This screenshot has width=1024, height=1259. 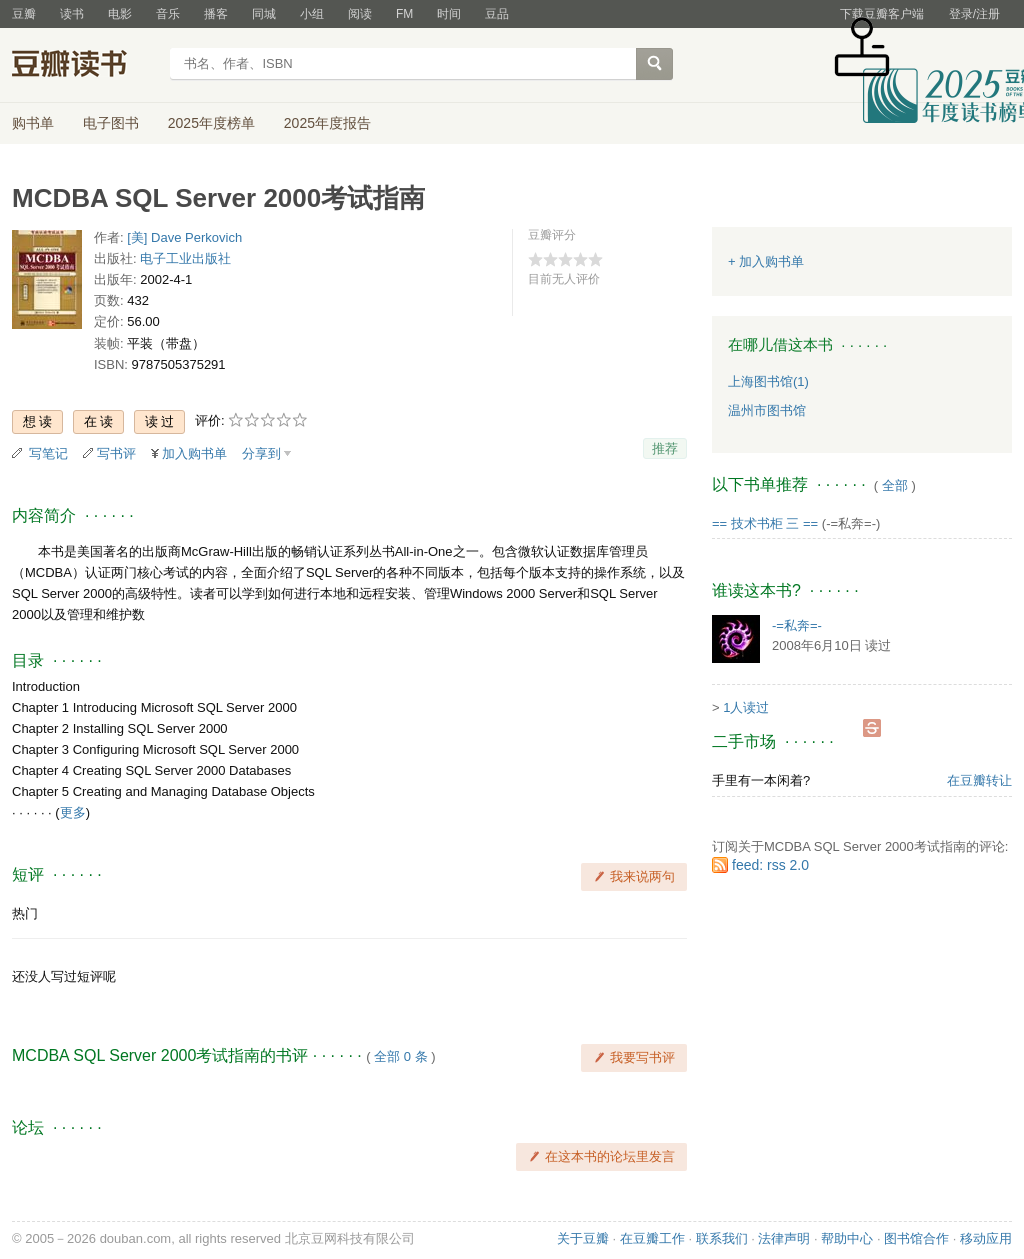 I want to click on access gaming or controller settings, so click(x=862, y=49).